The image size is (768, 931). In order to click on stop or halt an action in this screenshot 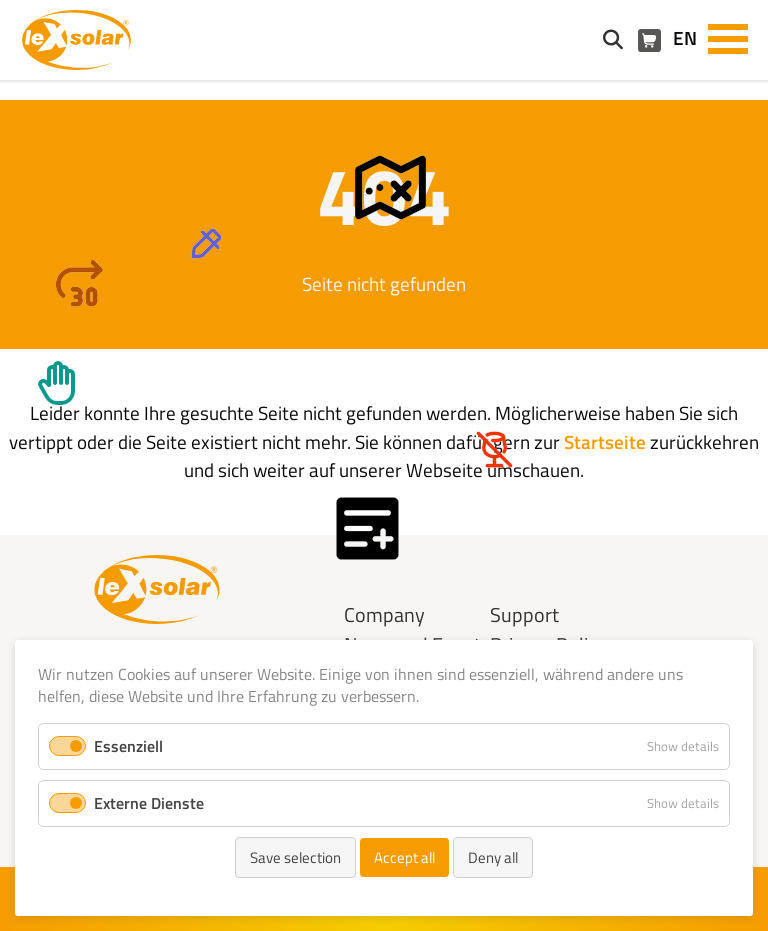, I will do `click(57, 383)`.